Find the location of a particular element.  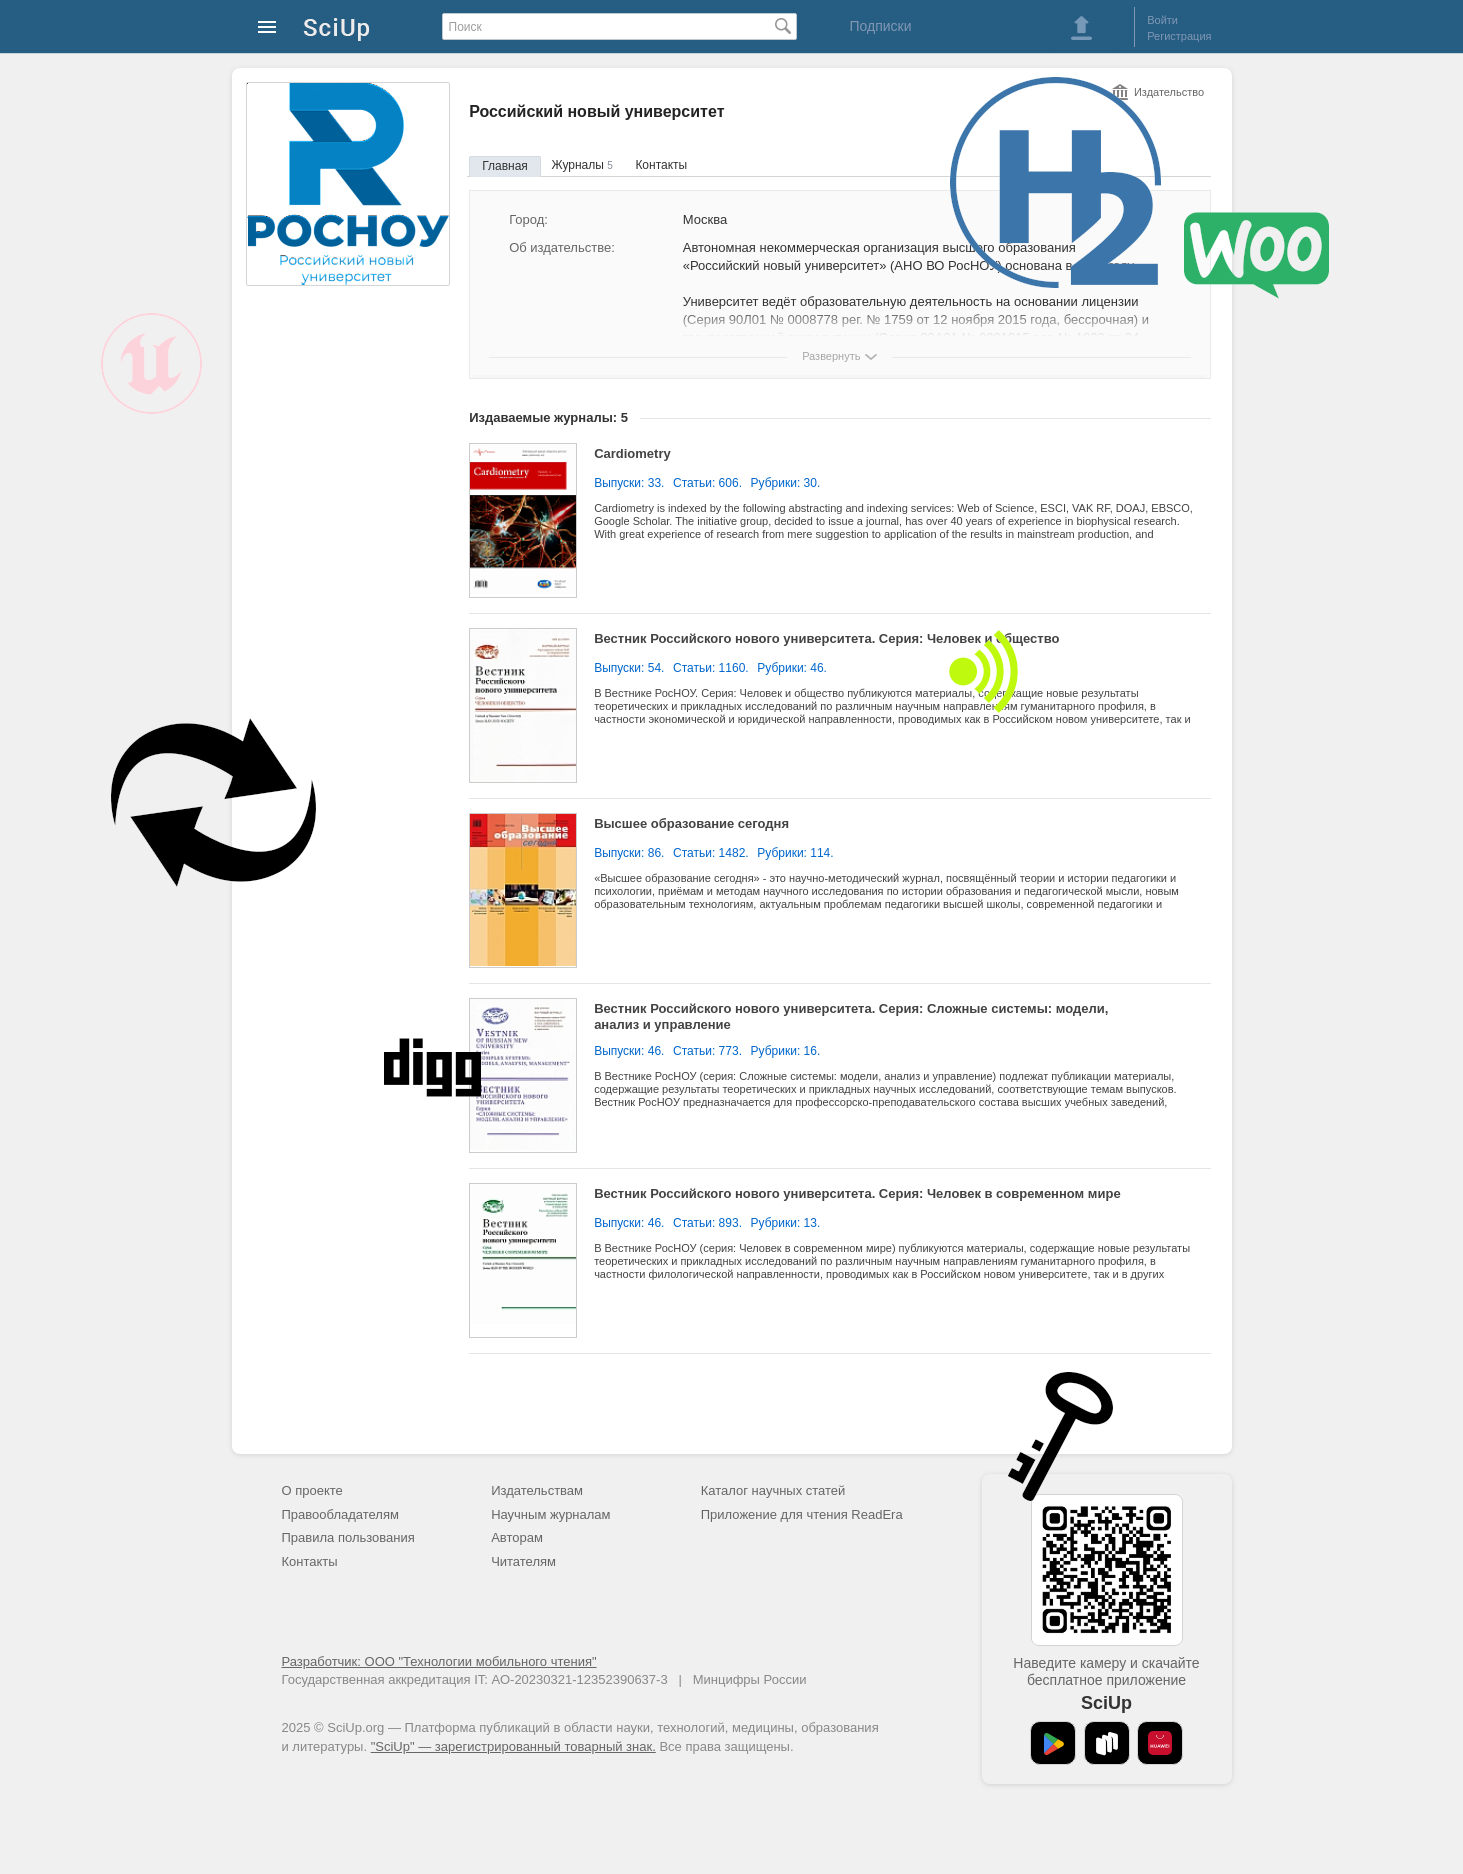

digg social news website logo is located at coordinates (432, 1067).